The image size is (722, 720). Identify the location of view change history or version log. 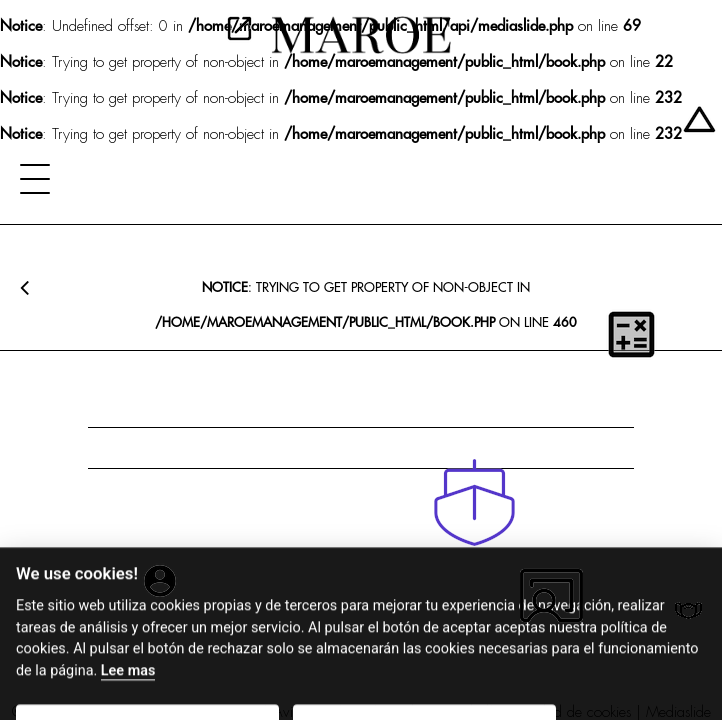
(699, 118).